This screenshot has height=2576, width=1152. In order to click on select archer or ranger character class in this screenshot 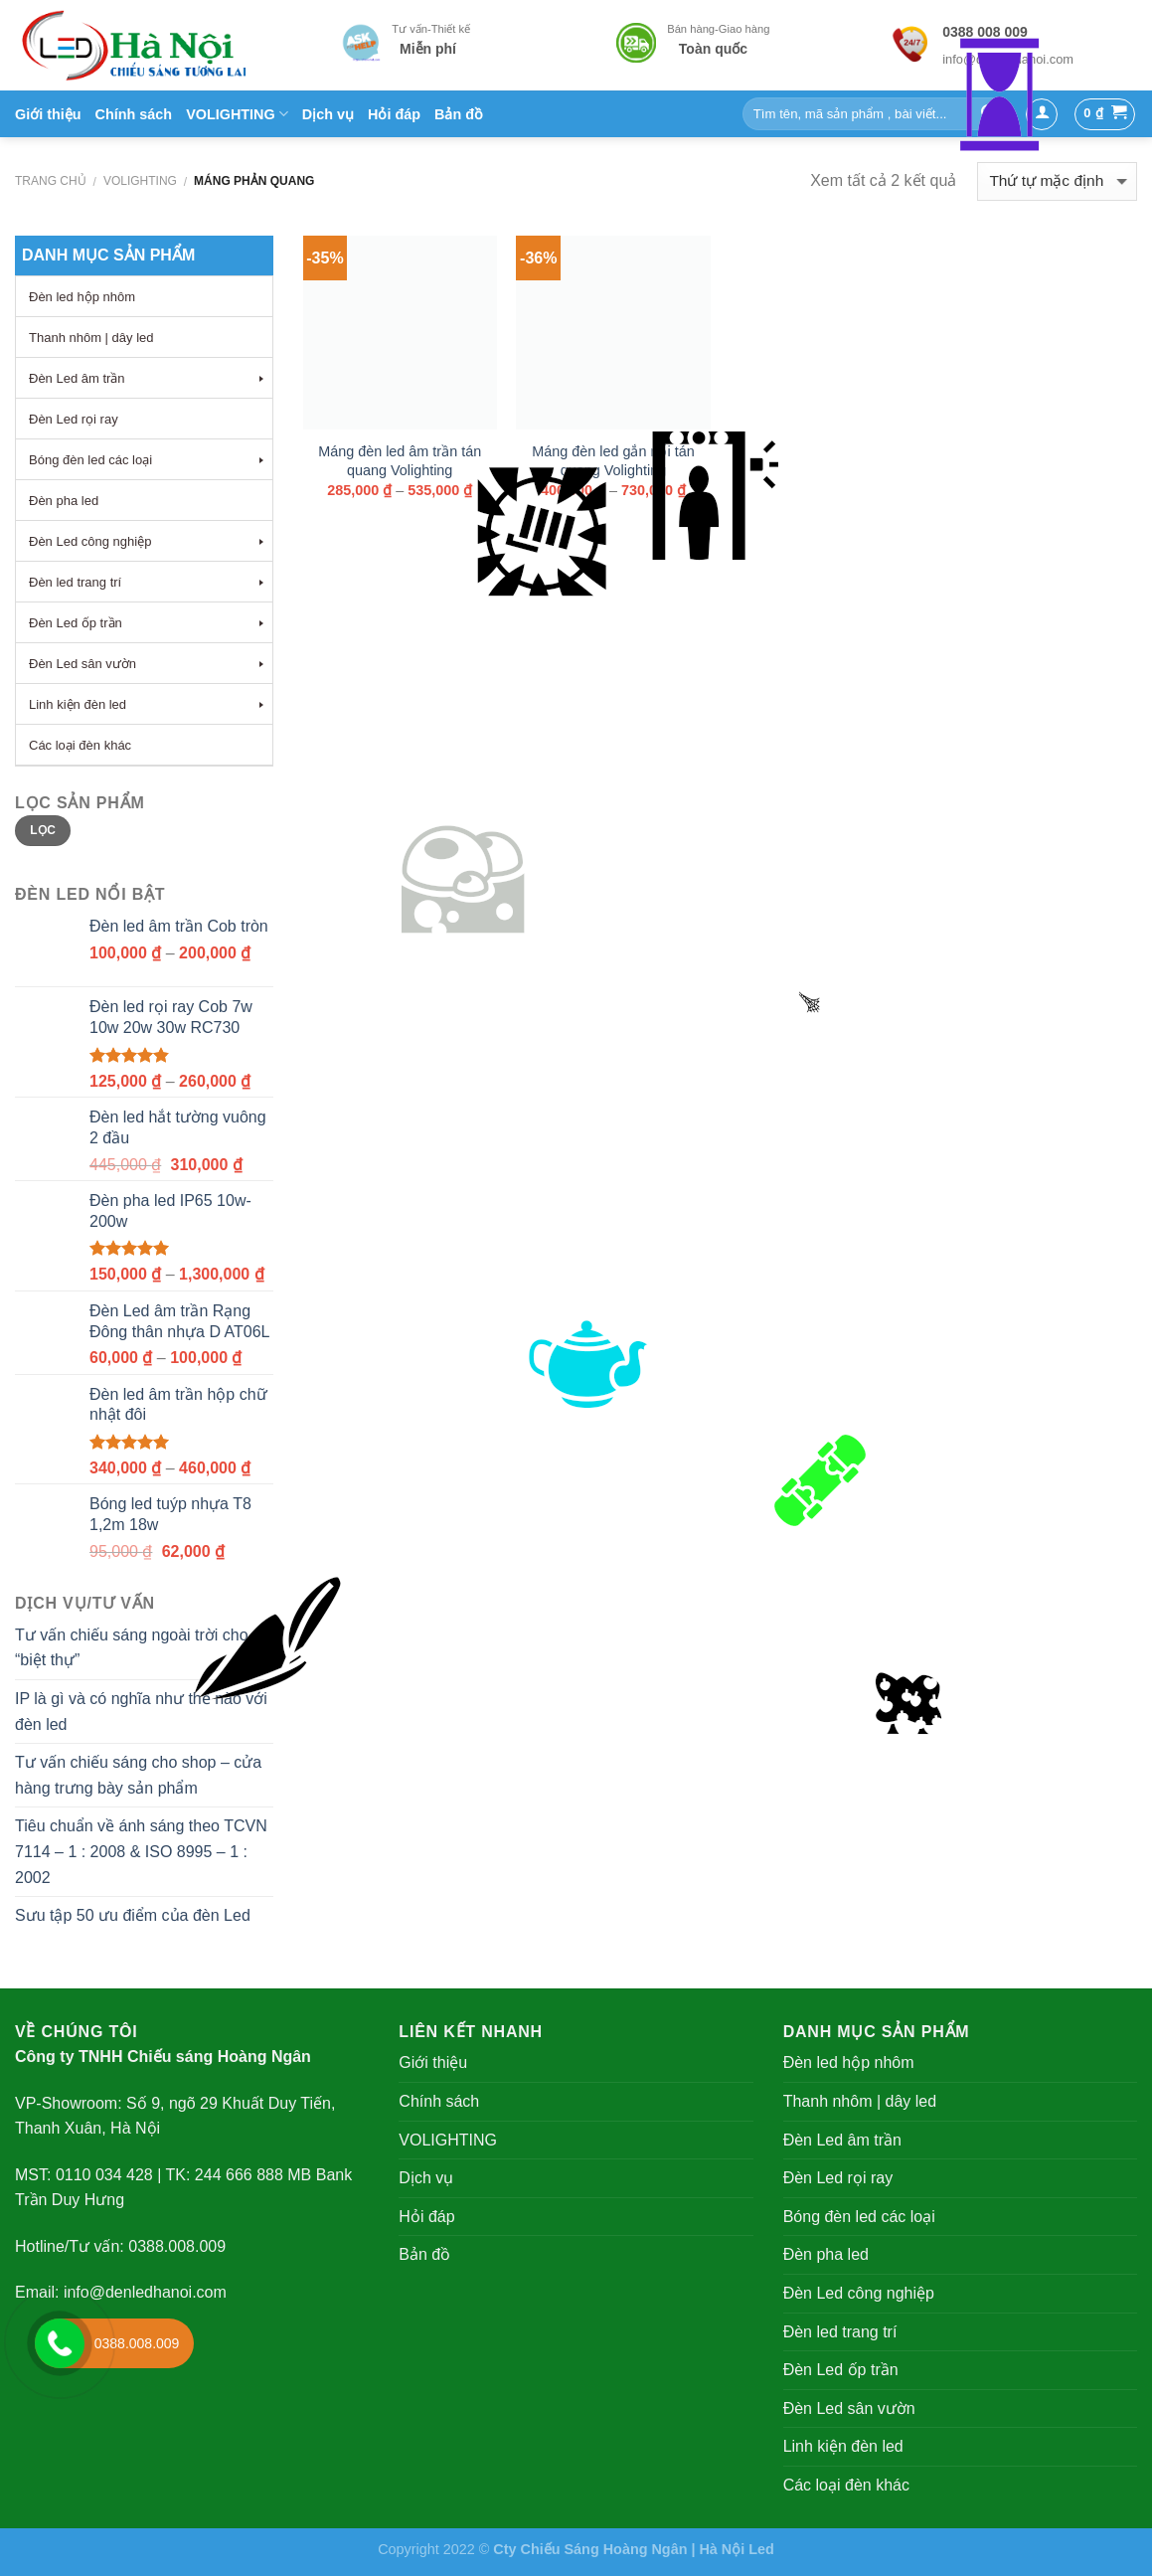, I will do `click(265, 1640)`.